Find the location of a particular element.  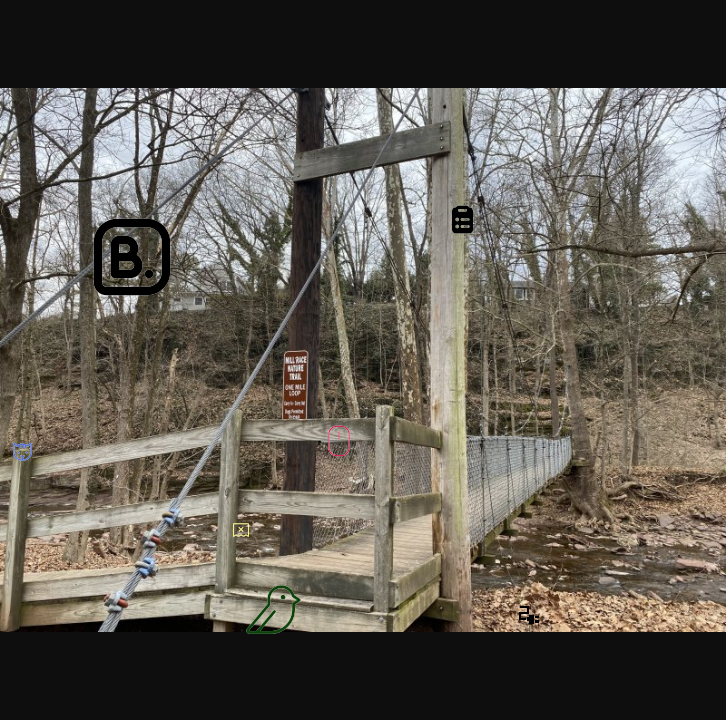

cancel or void a receipt is located at coordinates (241, 530).